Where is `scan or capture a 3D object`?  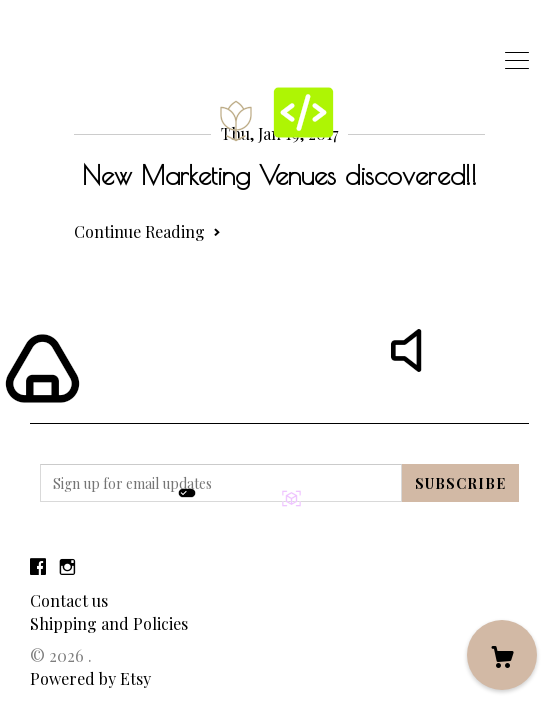
scan or capture a 3D object is located at coordinates (291, 498).